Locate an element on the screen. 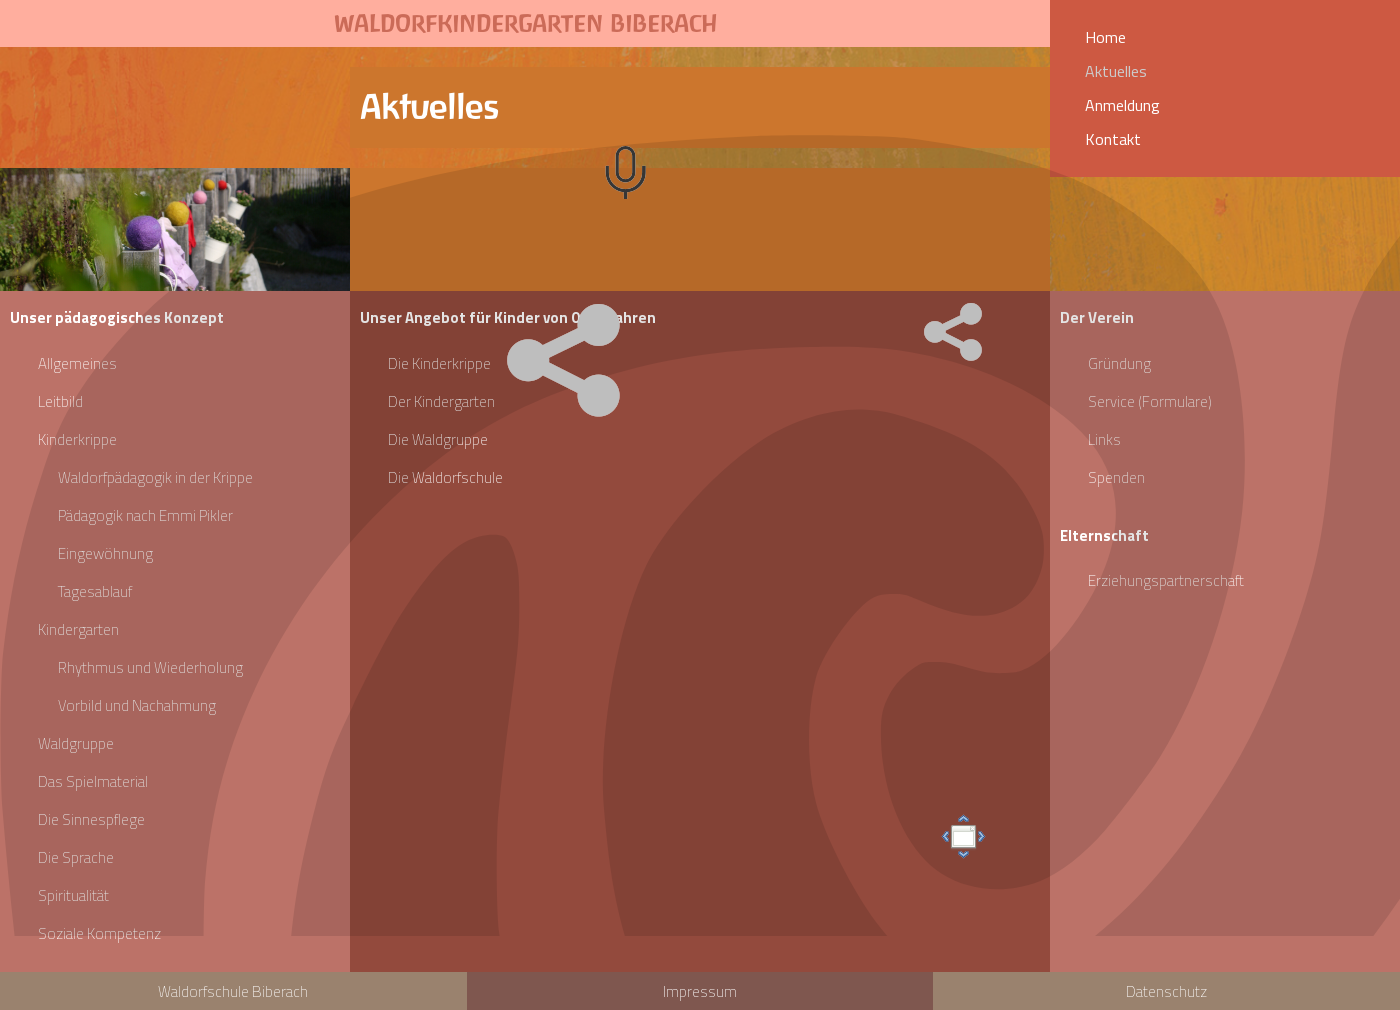 This screenshot has width=1400, height=1010. expand window to fullscreen mode is located at coordinates (963, 836).